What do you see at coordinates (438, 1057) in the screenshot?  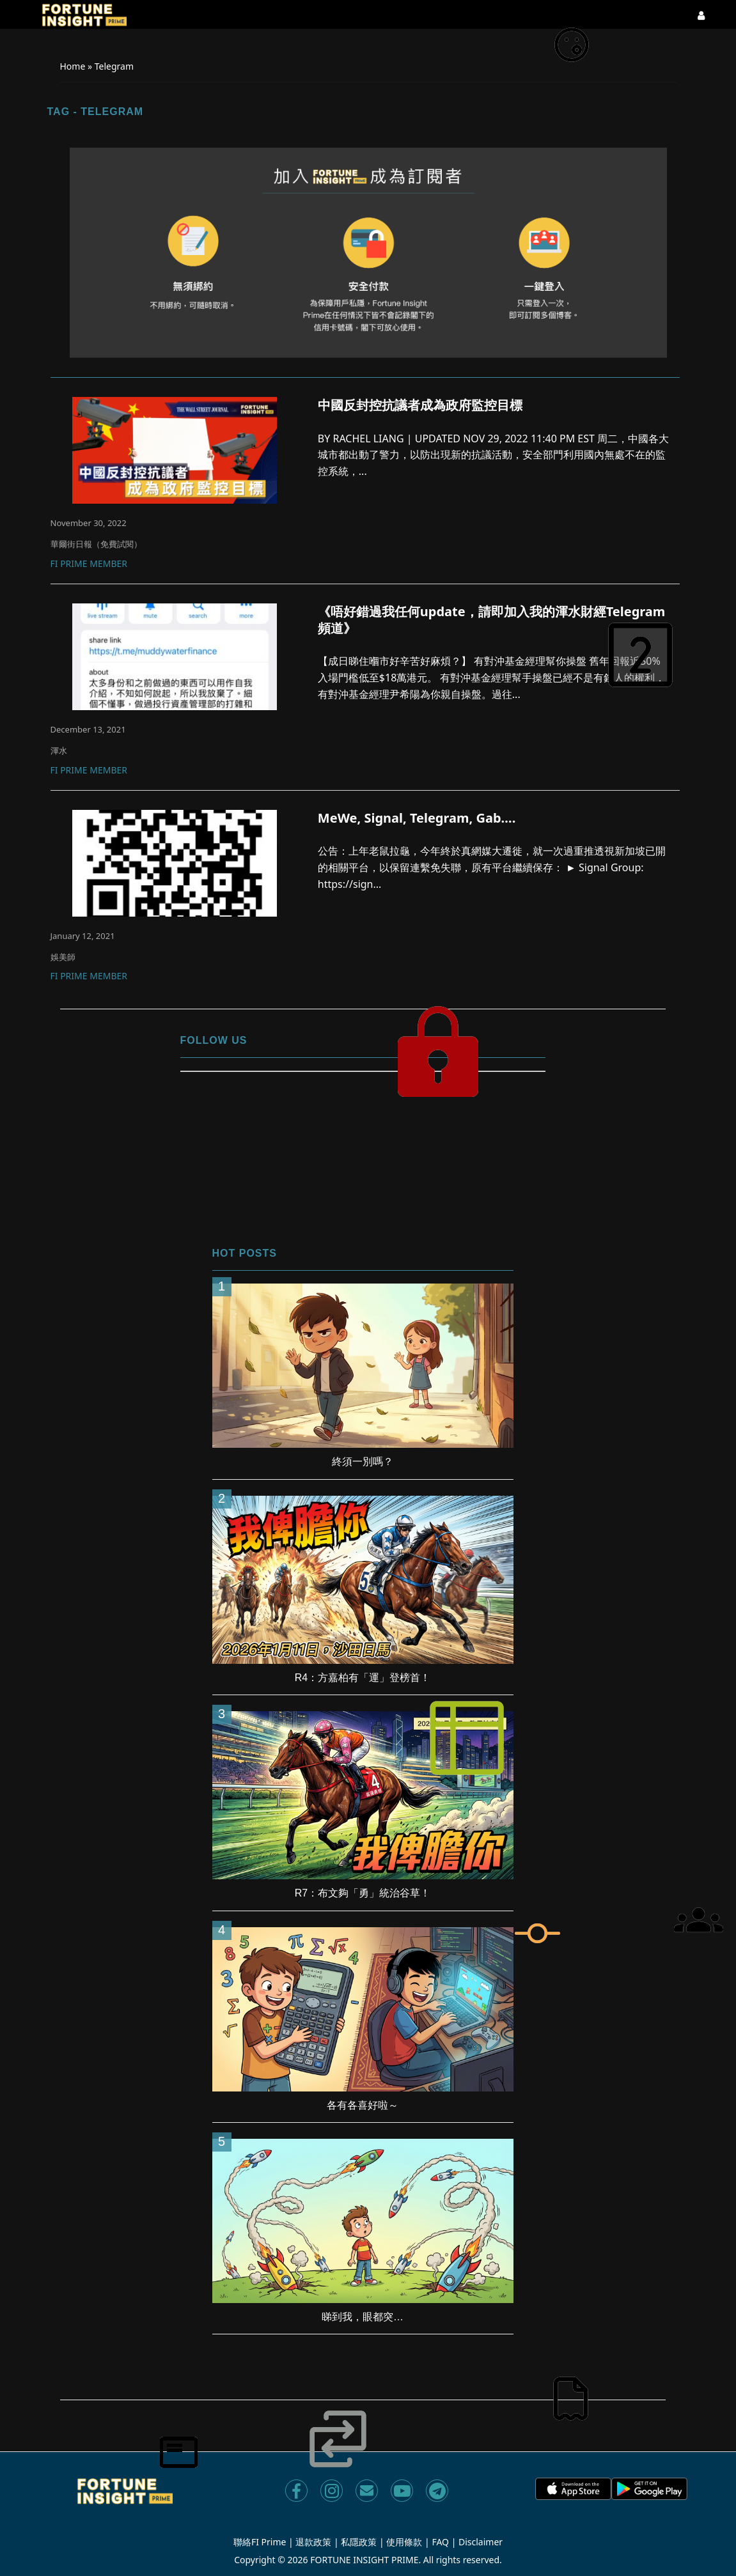 I see `access secure or encrypted content` at bounding box center [438, 1057].